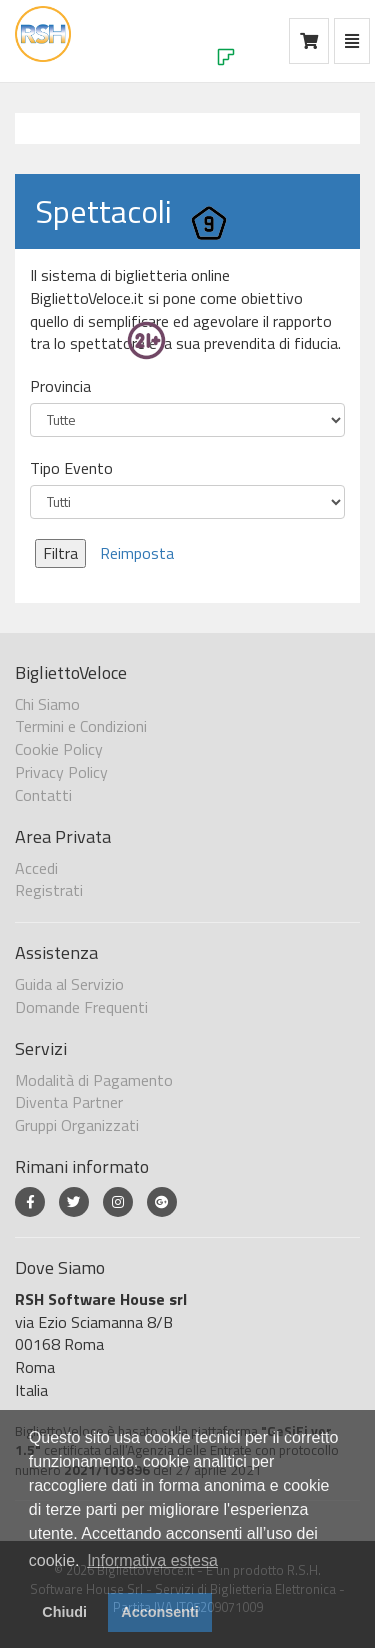 Image resolution: width=375 pixels, height=1648 pixels. What do you see at coordinates (146, 340) in the screenshot?
I see `indicates content restricted to users 21 and older` at bounding box center [146, 340].